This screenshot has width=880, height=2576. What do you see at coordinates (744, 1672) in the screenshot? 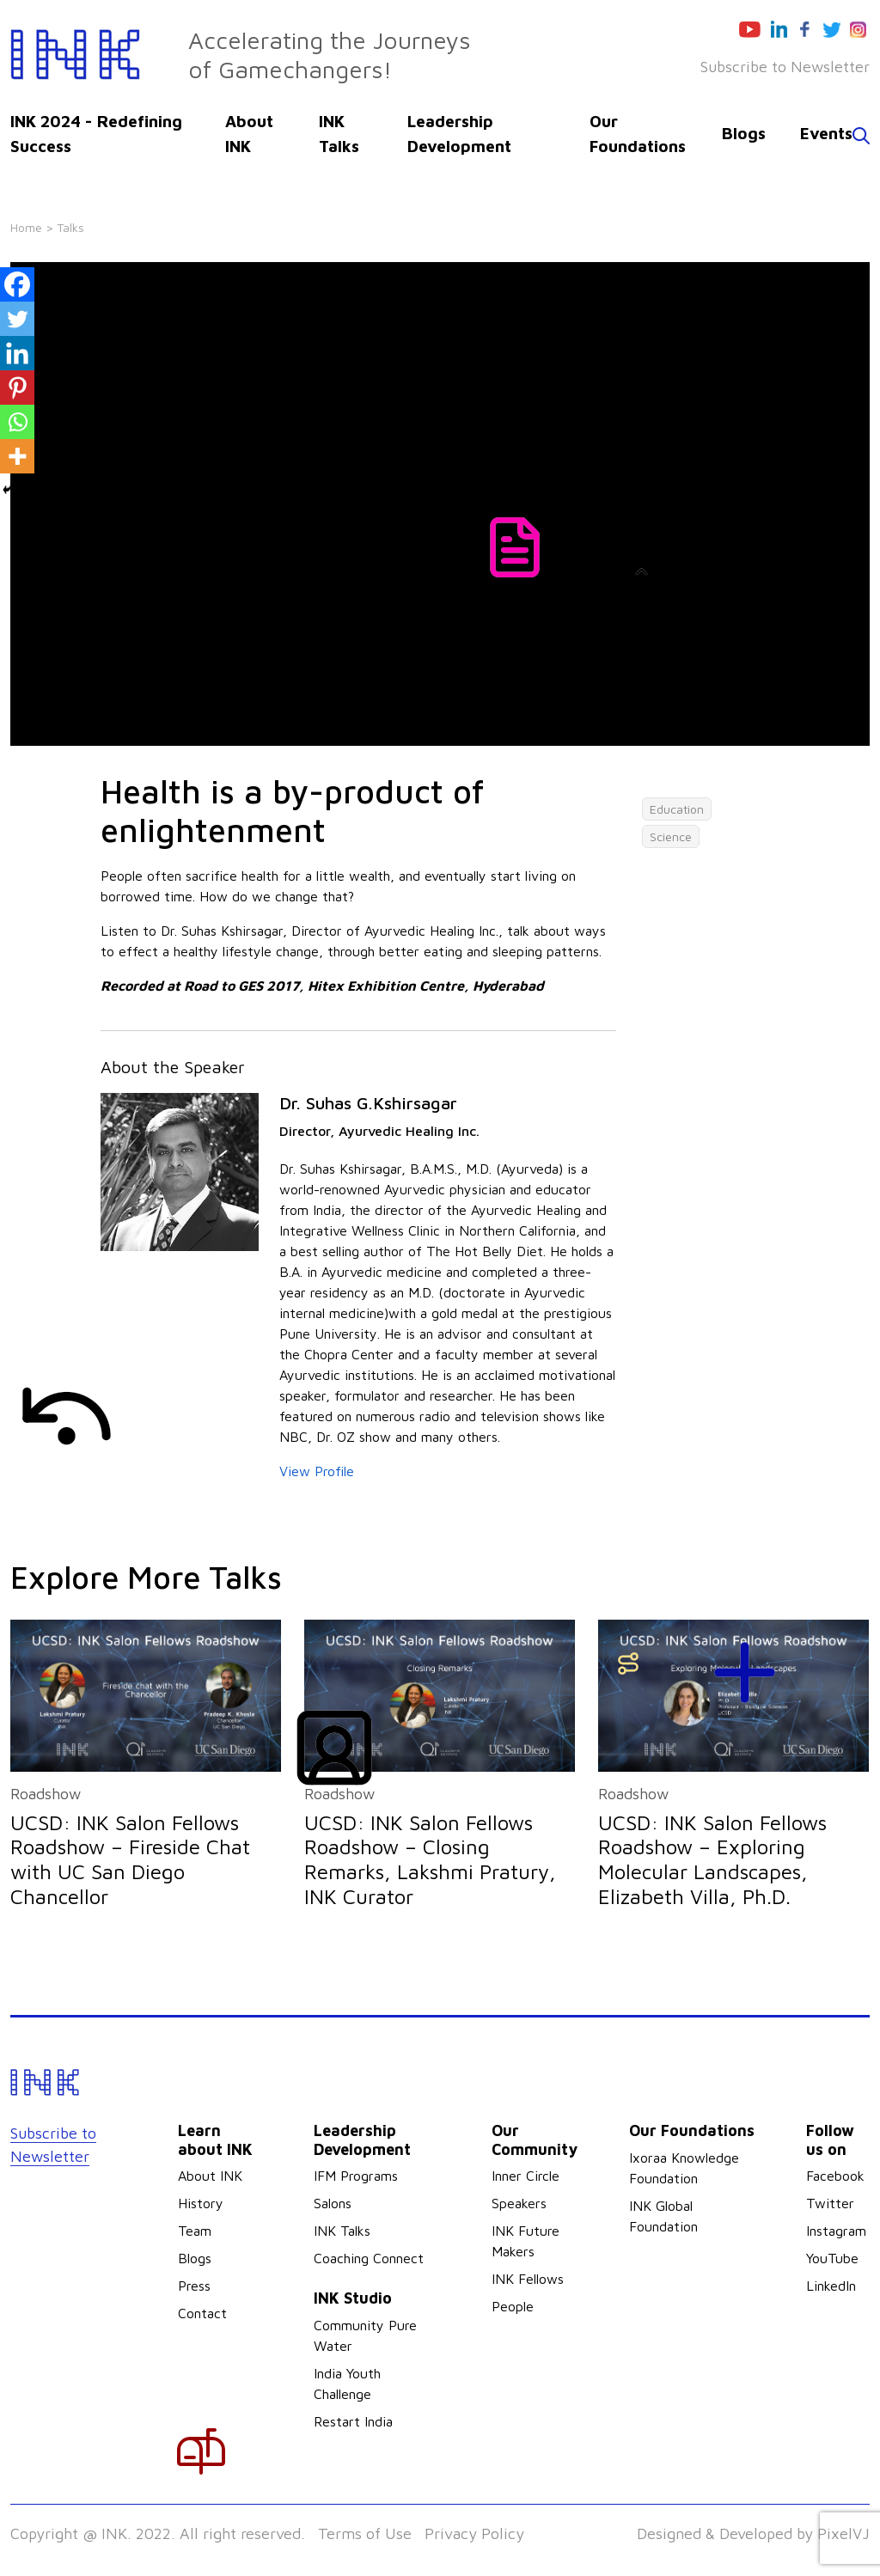
I see `add a new item` at bounding box center [744, 1672].